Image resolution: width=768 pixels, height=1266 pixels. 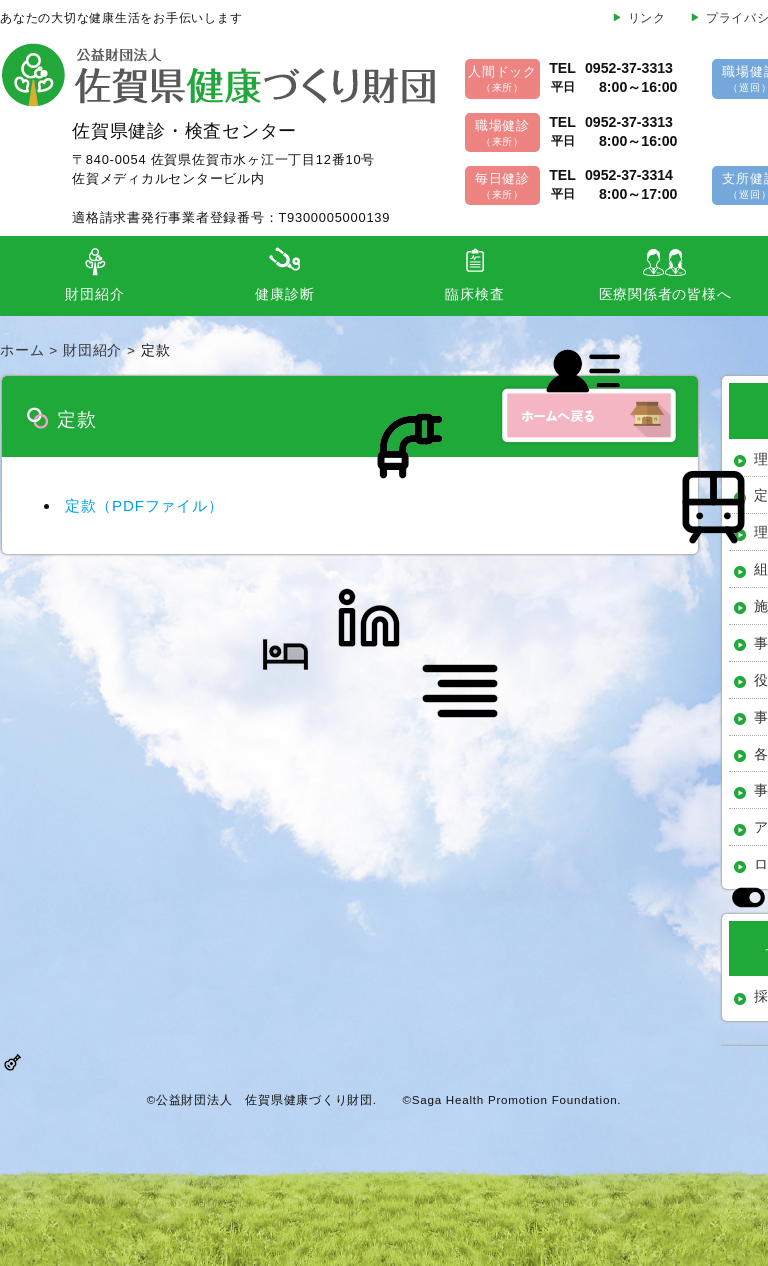 I want to click on plumbing or pipe-related settings, so click(x=407, y=443).